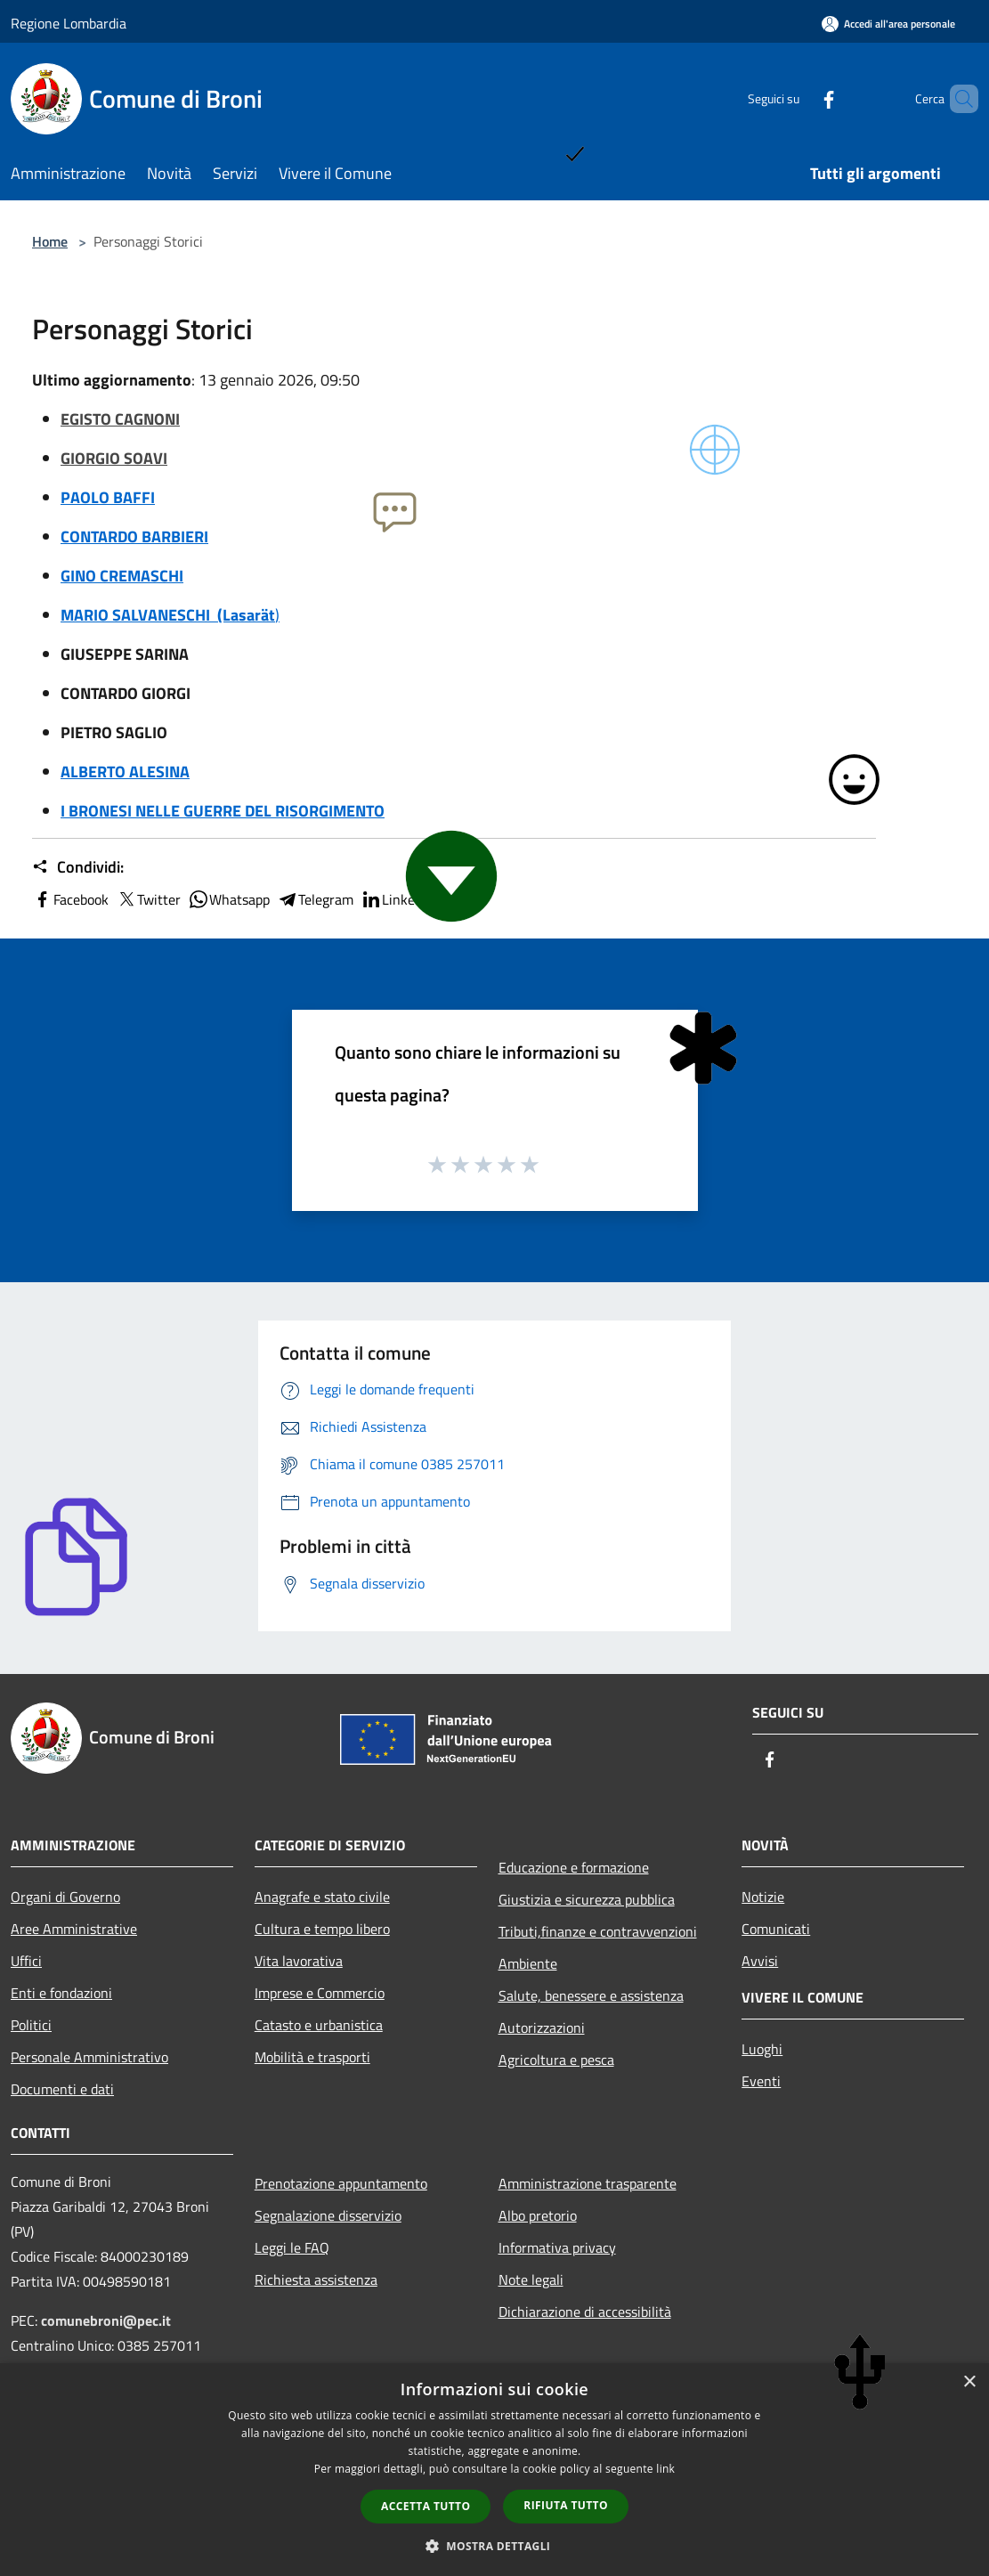  I want to click on expand dropdown menu or content, so click(451, 876).